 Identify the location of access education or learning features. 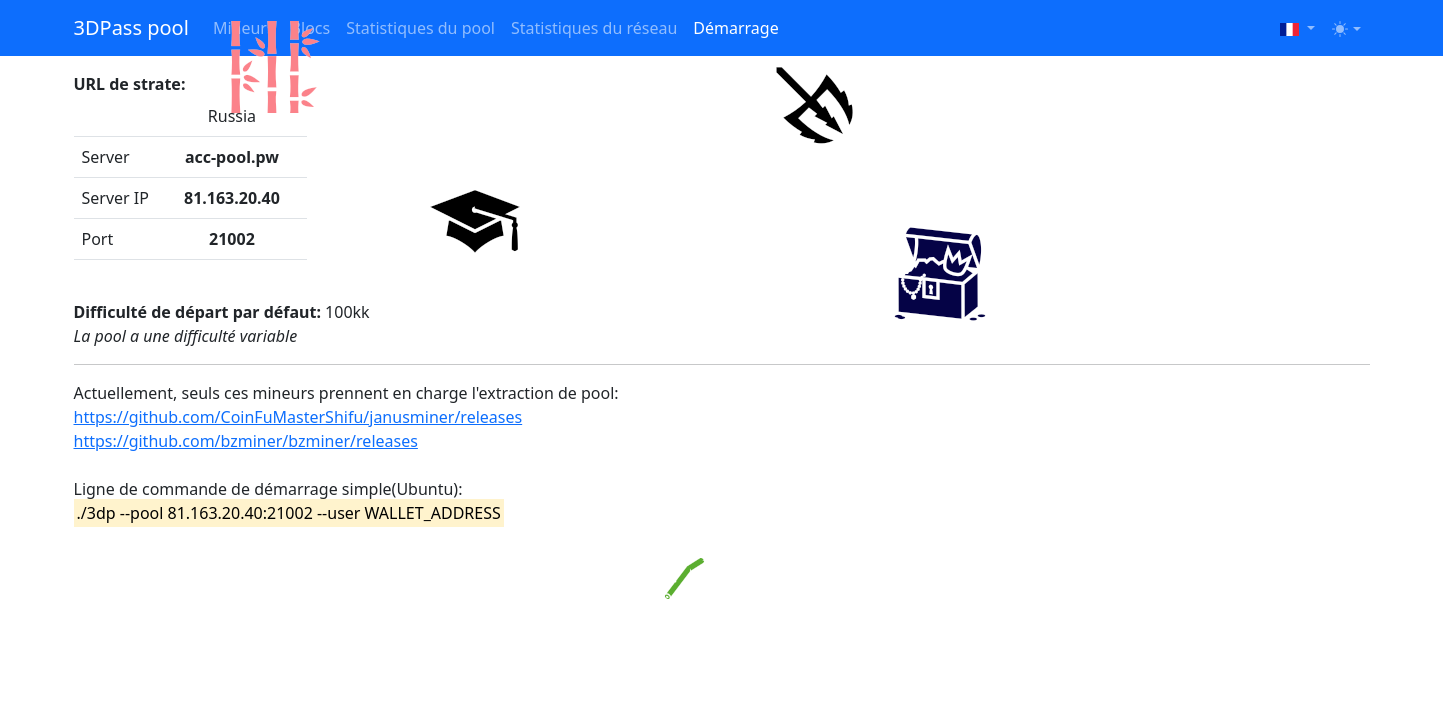
(475, 222).